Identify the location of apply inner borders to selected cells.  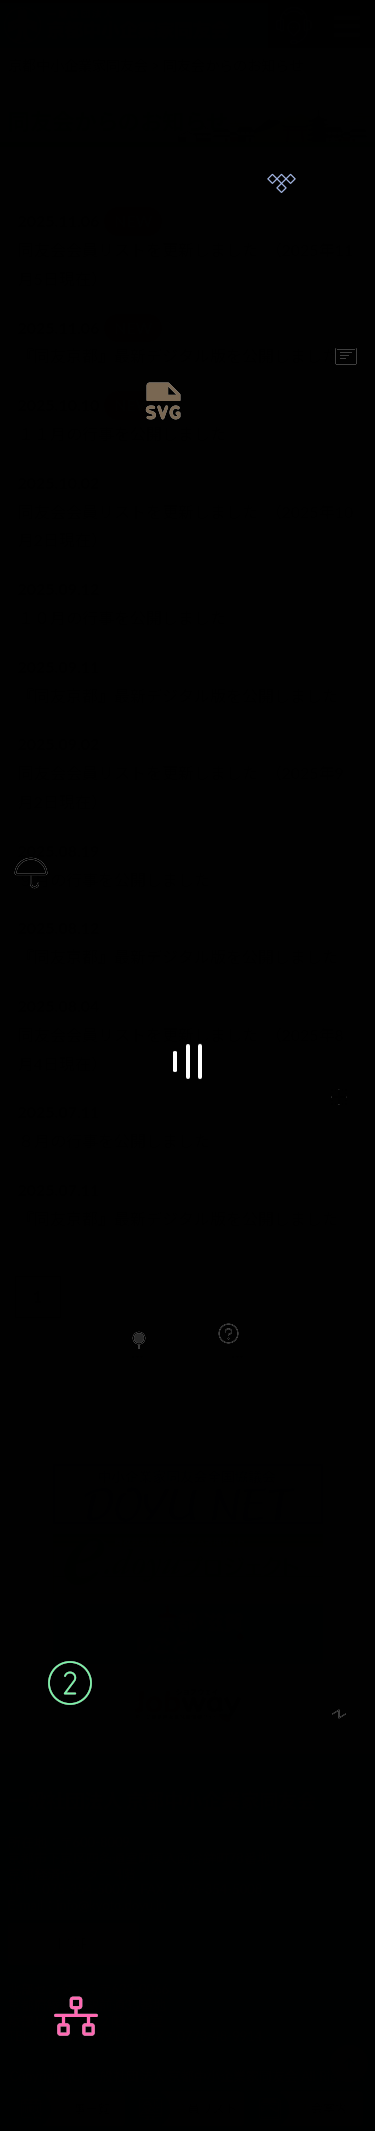
(339, 1097).